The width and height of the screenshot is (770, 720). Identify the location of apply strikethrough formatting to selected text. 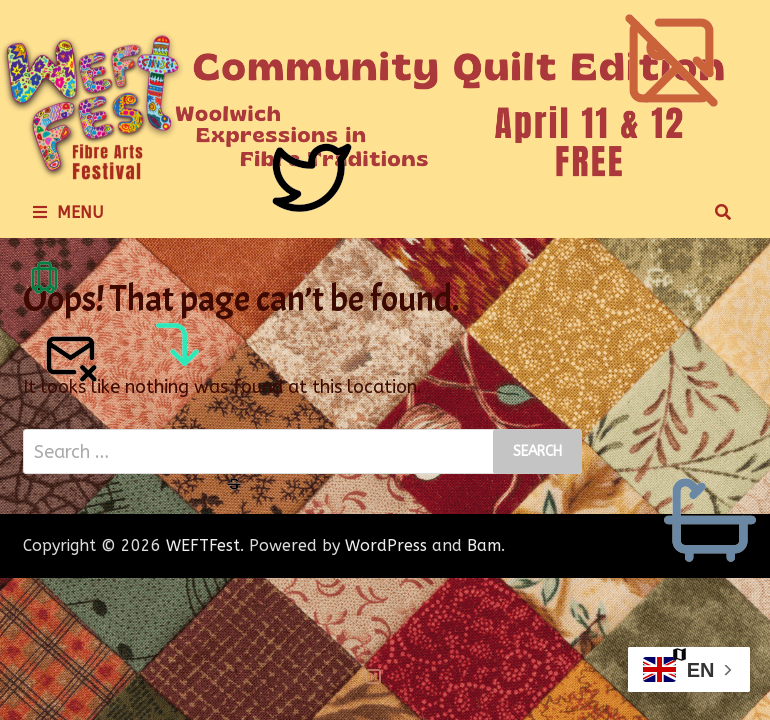
(234, 485).